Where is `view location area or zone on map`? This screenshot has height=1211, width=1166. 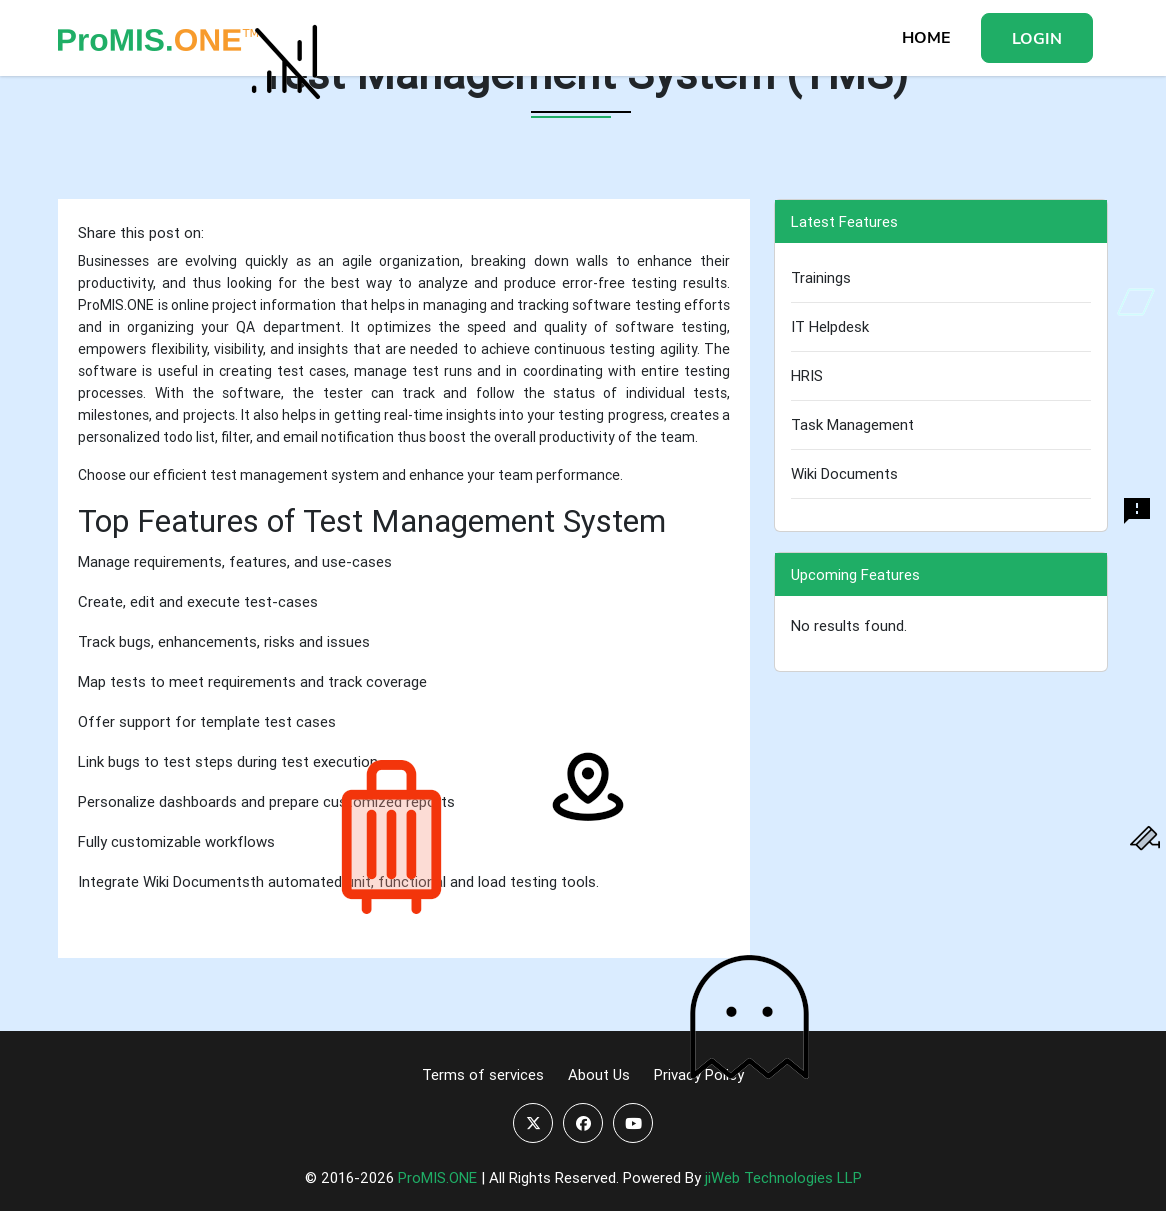 view location area or zone on map is located at coordinates (588, 788).